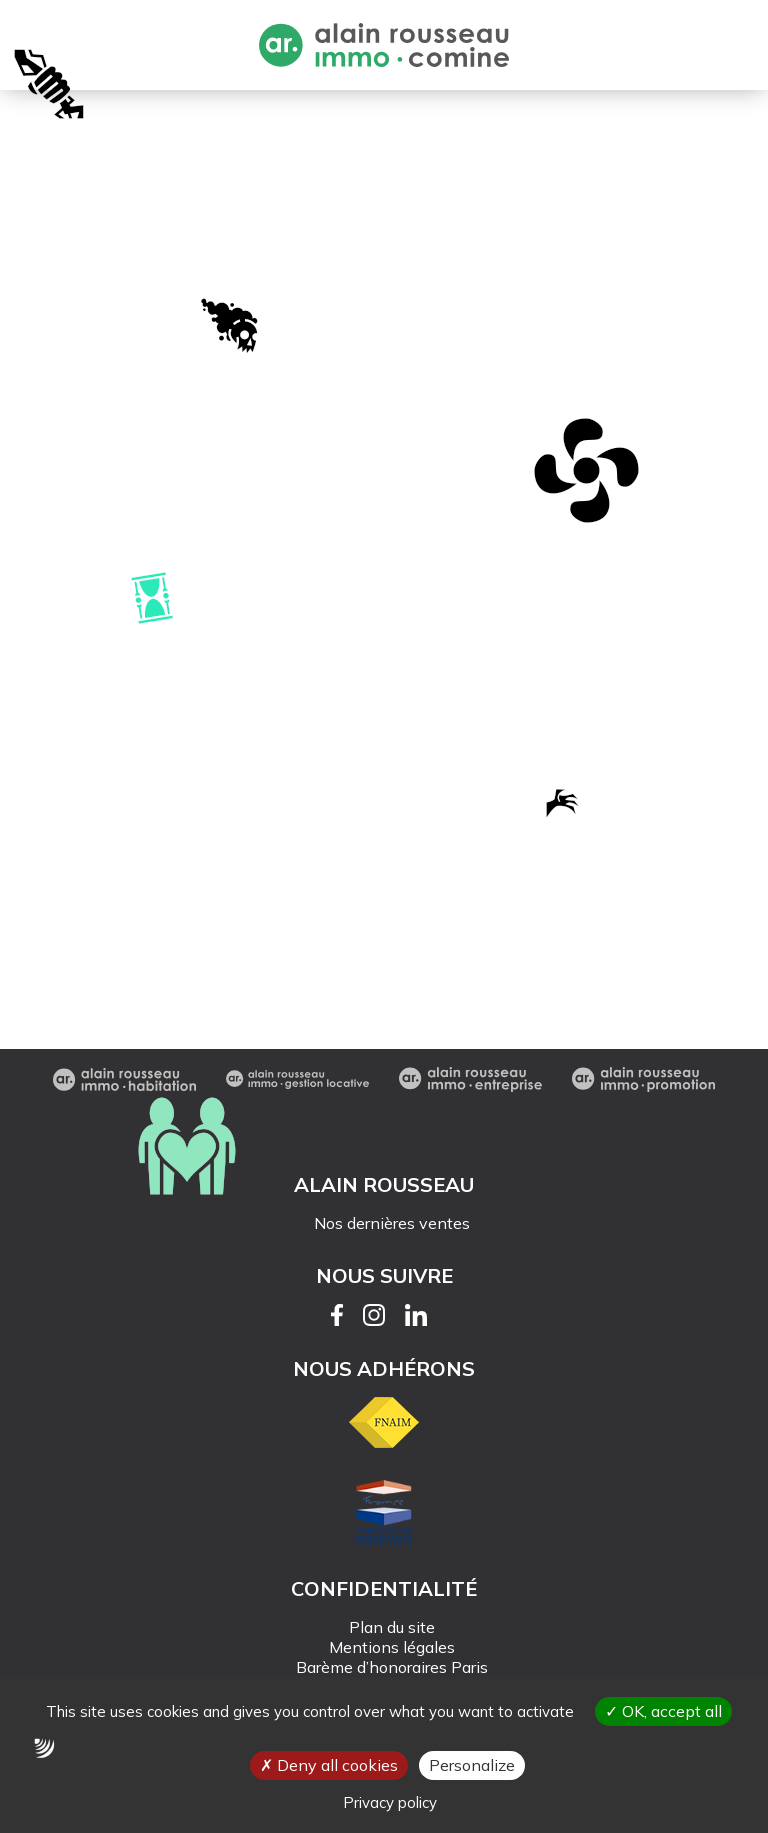 This screenshot has height=1833, width=768. I want to click on indicates a romantic relationship or couple status, so click(187, 1146).